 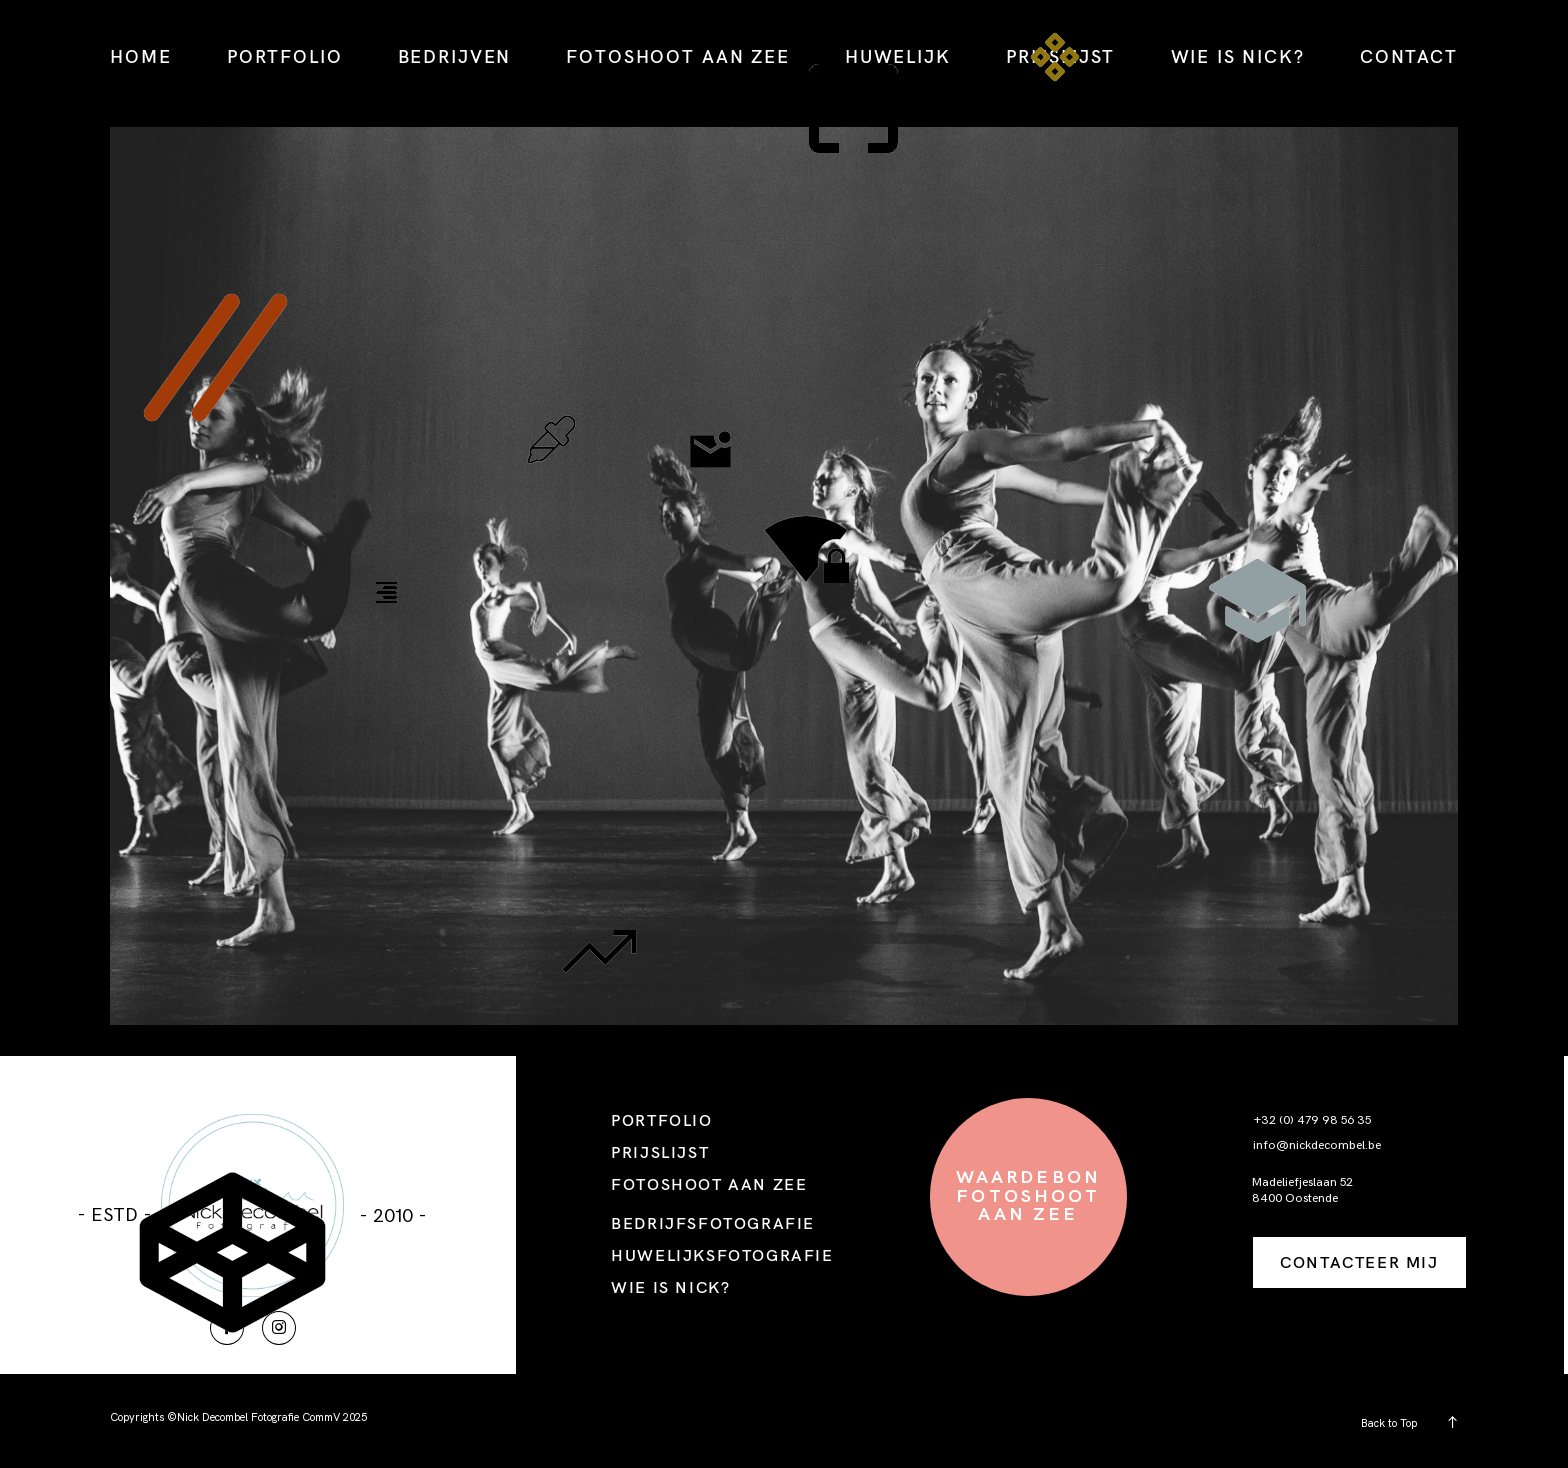 What do you see at coordinates (806, 548) in the screenshot?
I see `connected to a secure wifi network` at bounding box center [806, 548].